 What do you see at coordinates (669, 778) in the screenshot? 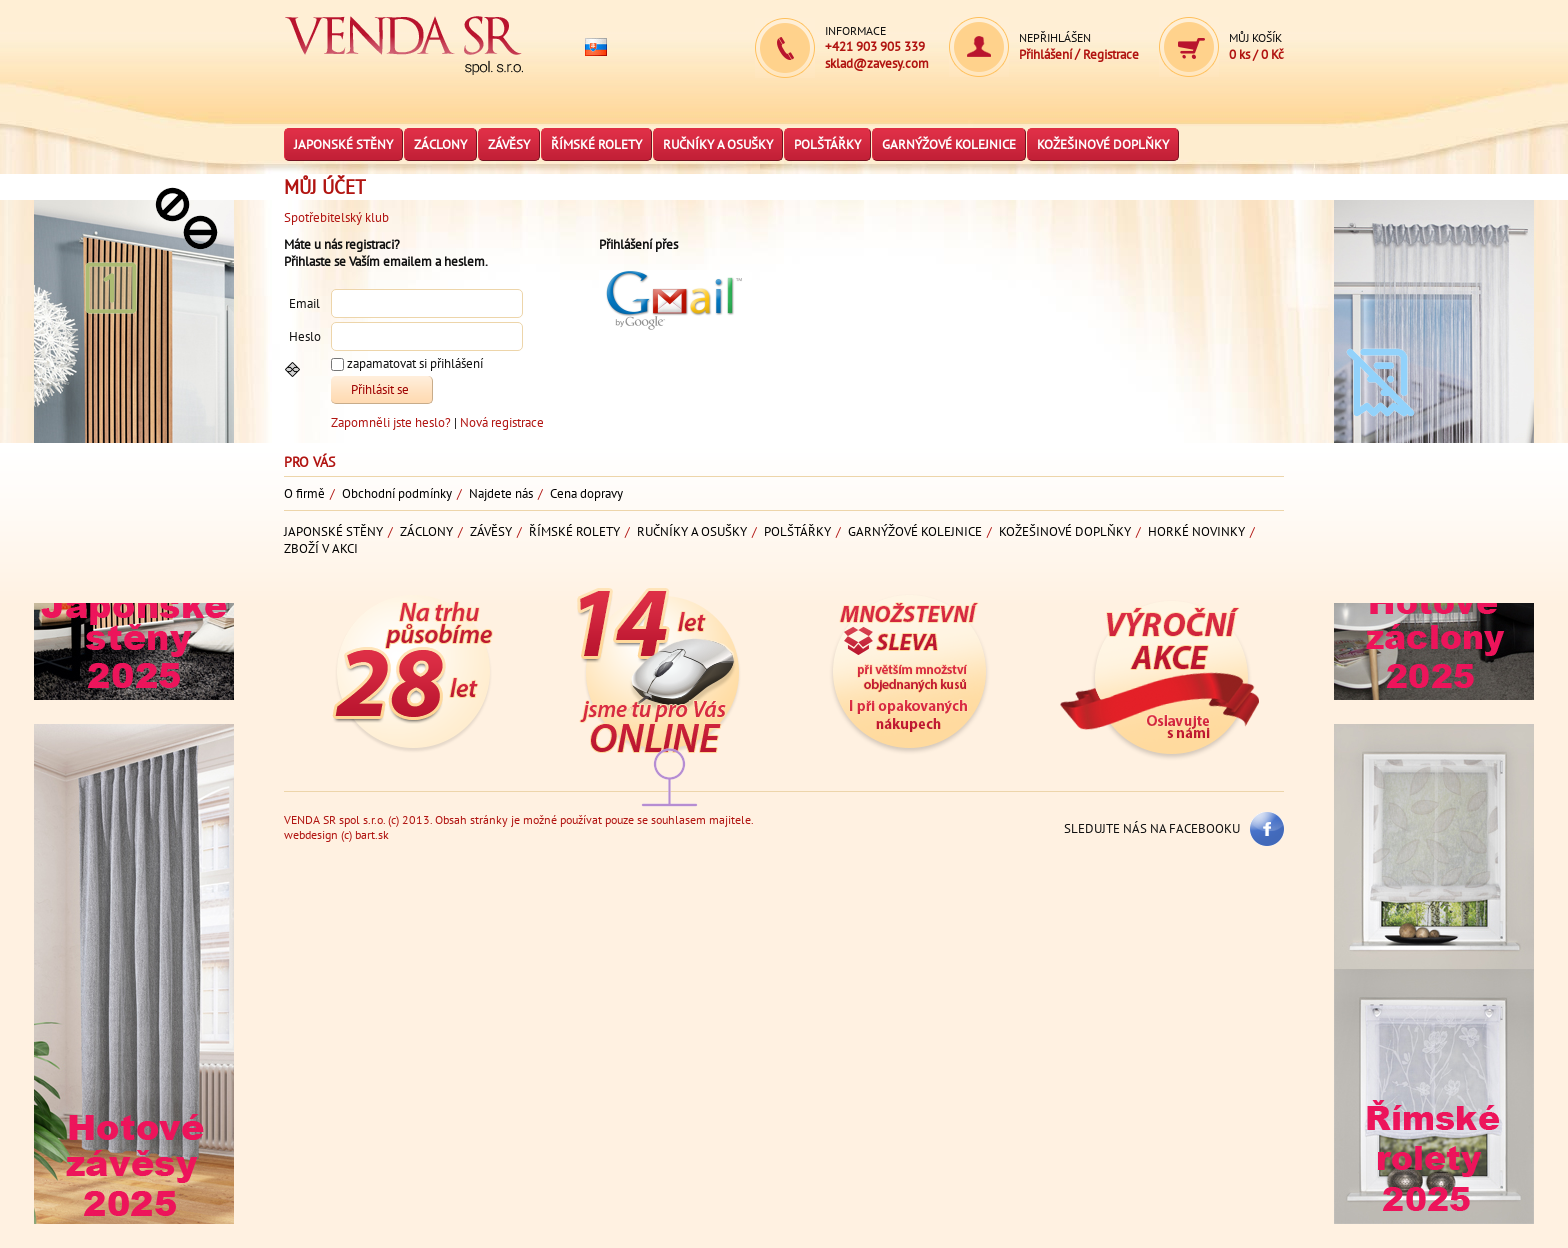
I see `mark a location on the map` at bounding box center [669, 778].